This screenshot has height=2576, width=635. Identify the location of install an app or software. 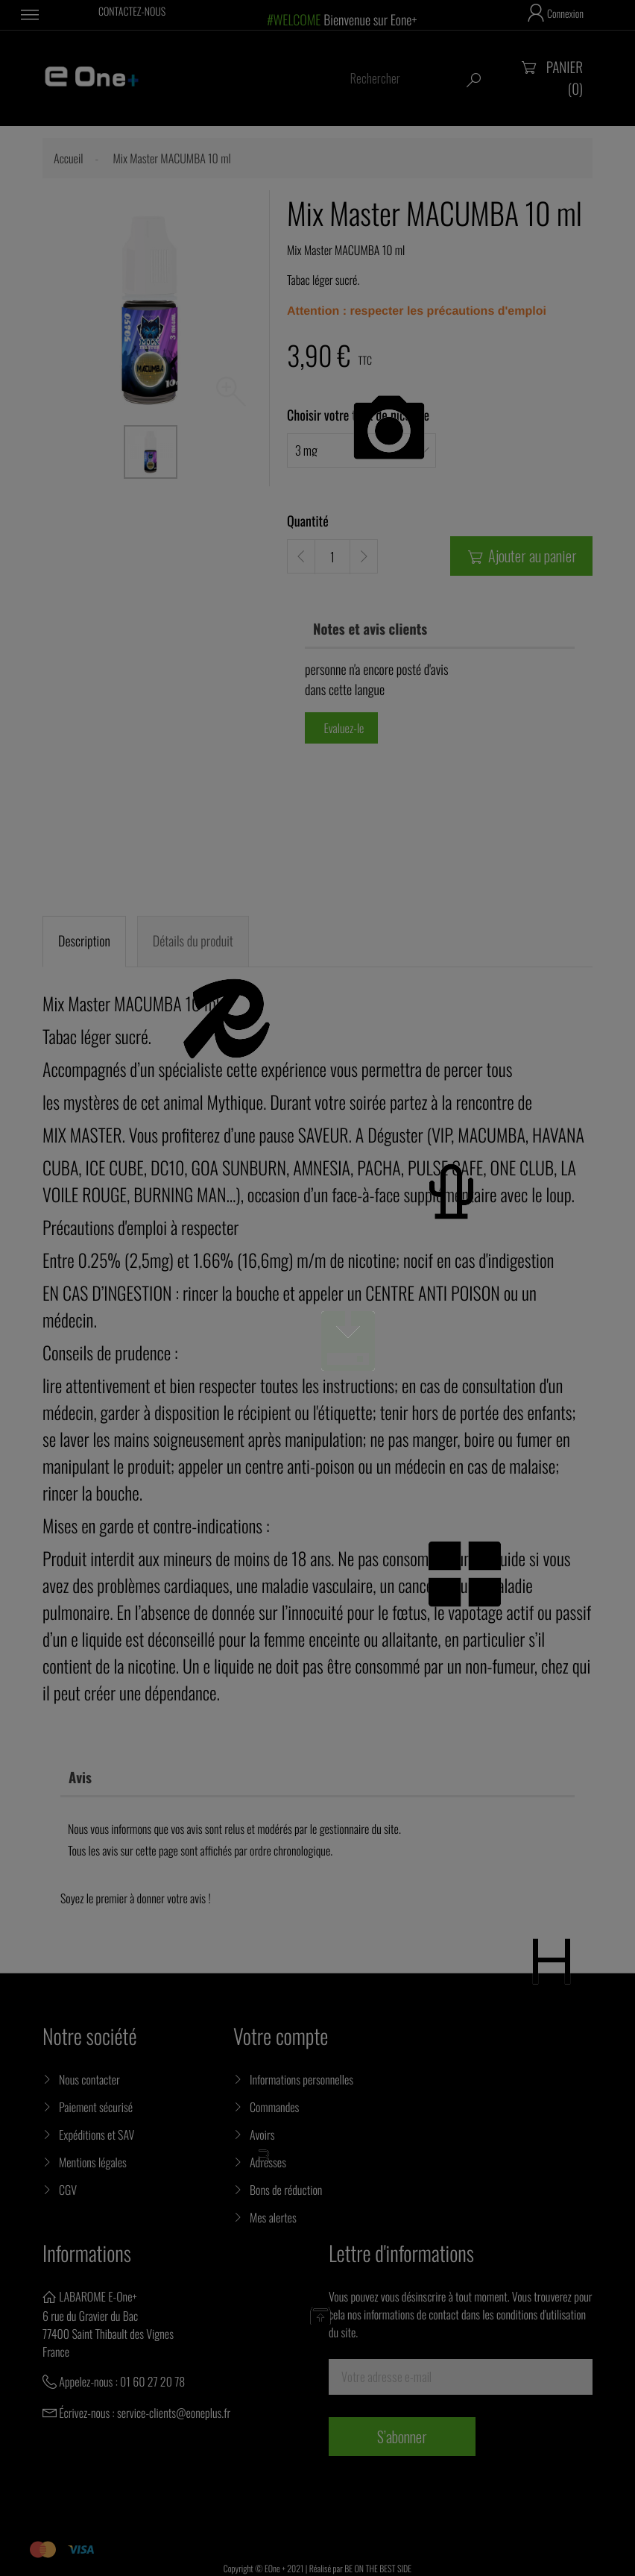
(348, 1341).